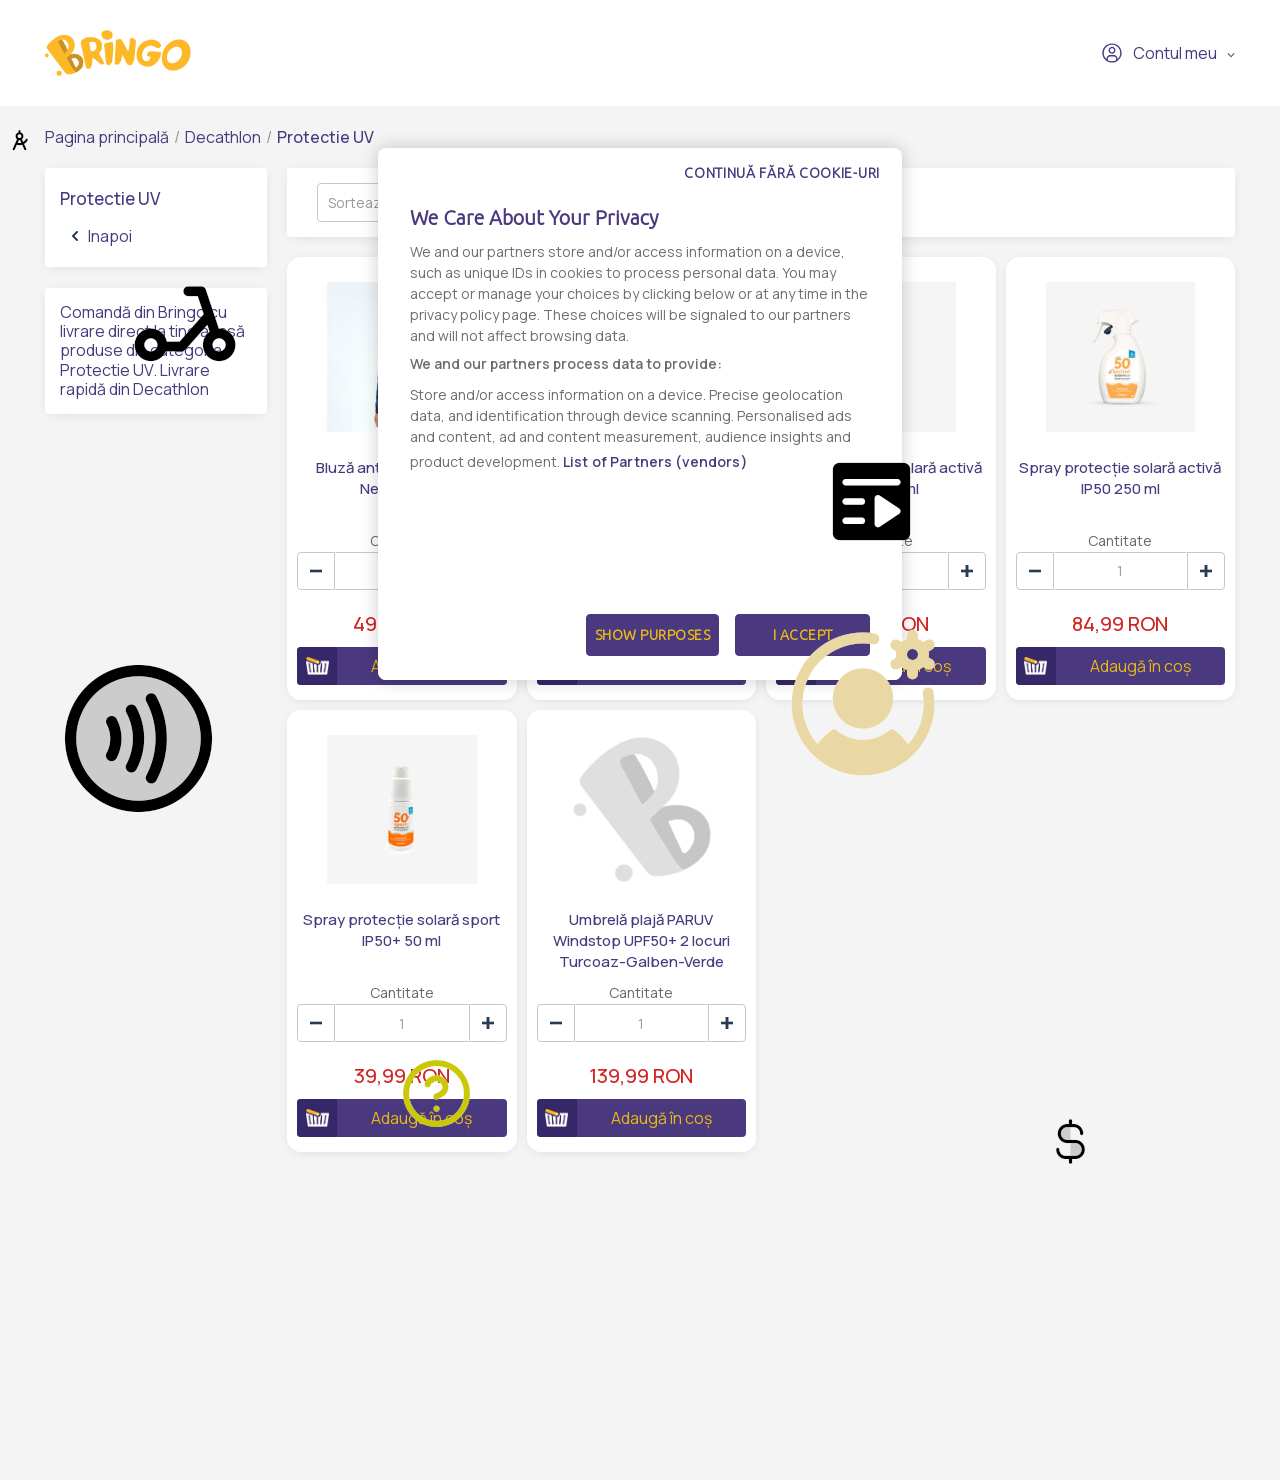  What do you see at coordinates (871, 501) in the screenshot?
I see `view media queue or playlist` at bounding box center [871, 501].